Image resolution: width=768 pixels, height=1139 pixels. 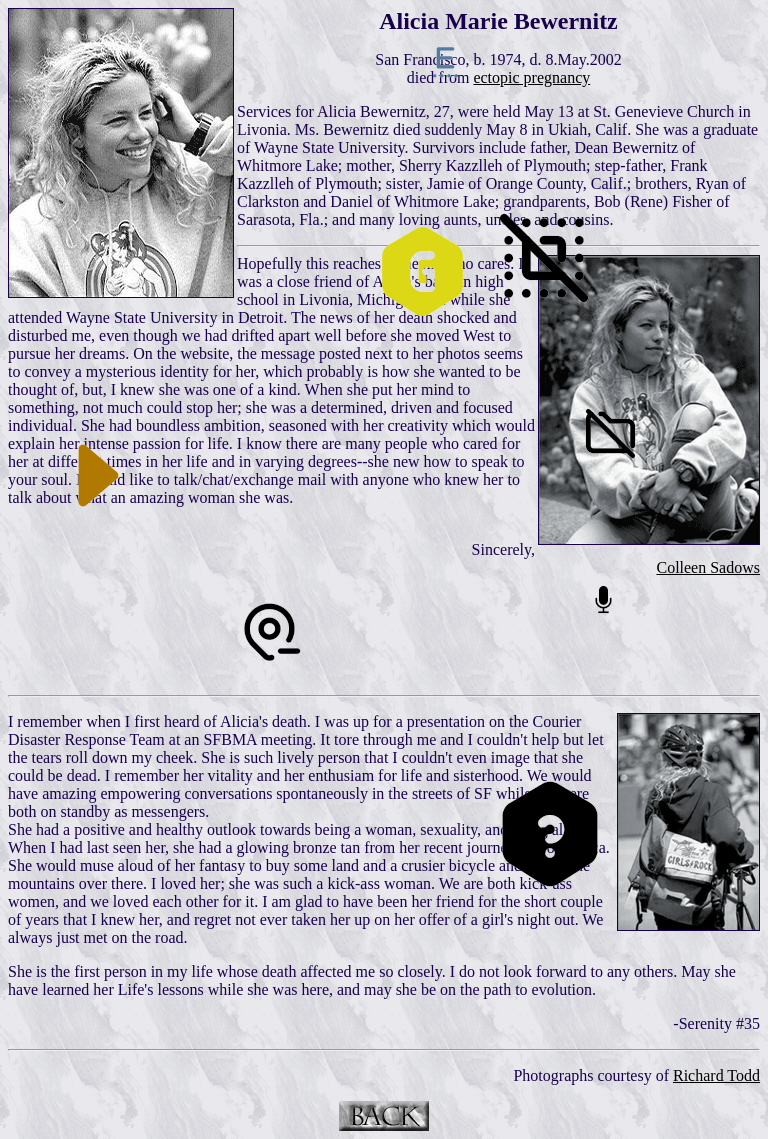 I want to click on apply text emphasis or bold formatting, so click(x=445, y=61).